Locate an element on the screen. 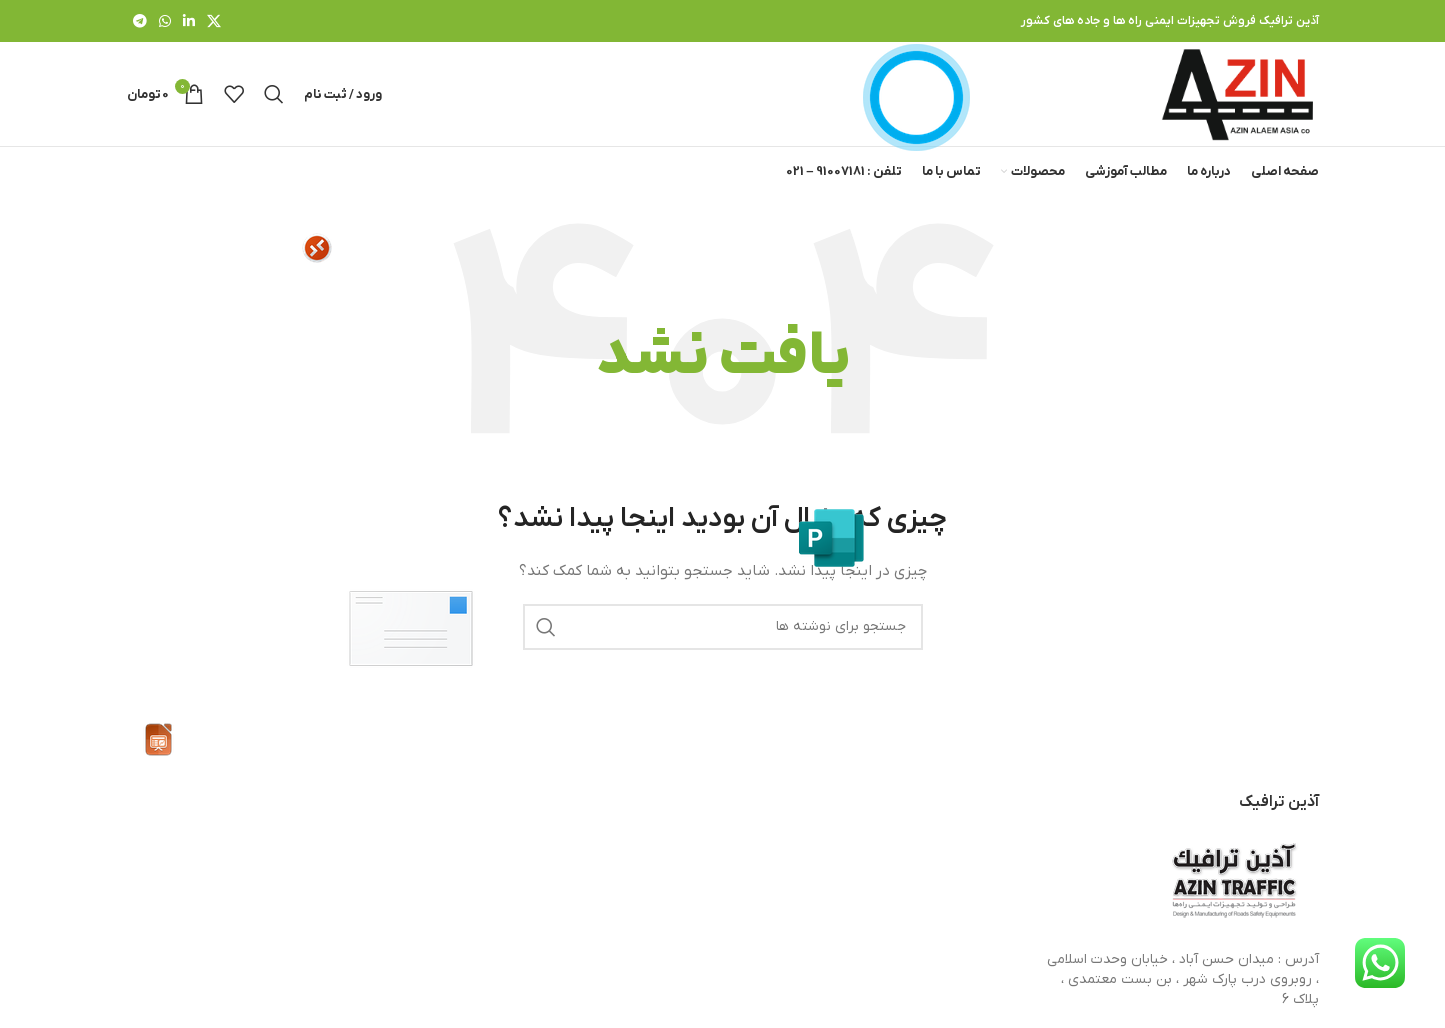 This screenshot has height=1028, width=1445. open remote desktop connection is located at coordinates (317, 248).